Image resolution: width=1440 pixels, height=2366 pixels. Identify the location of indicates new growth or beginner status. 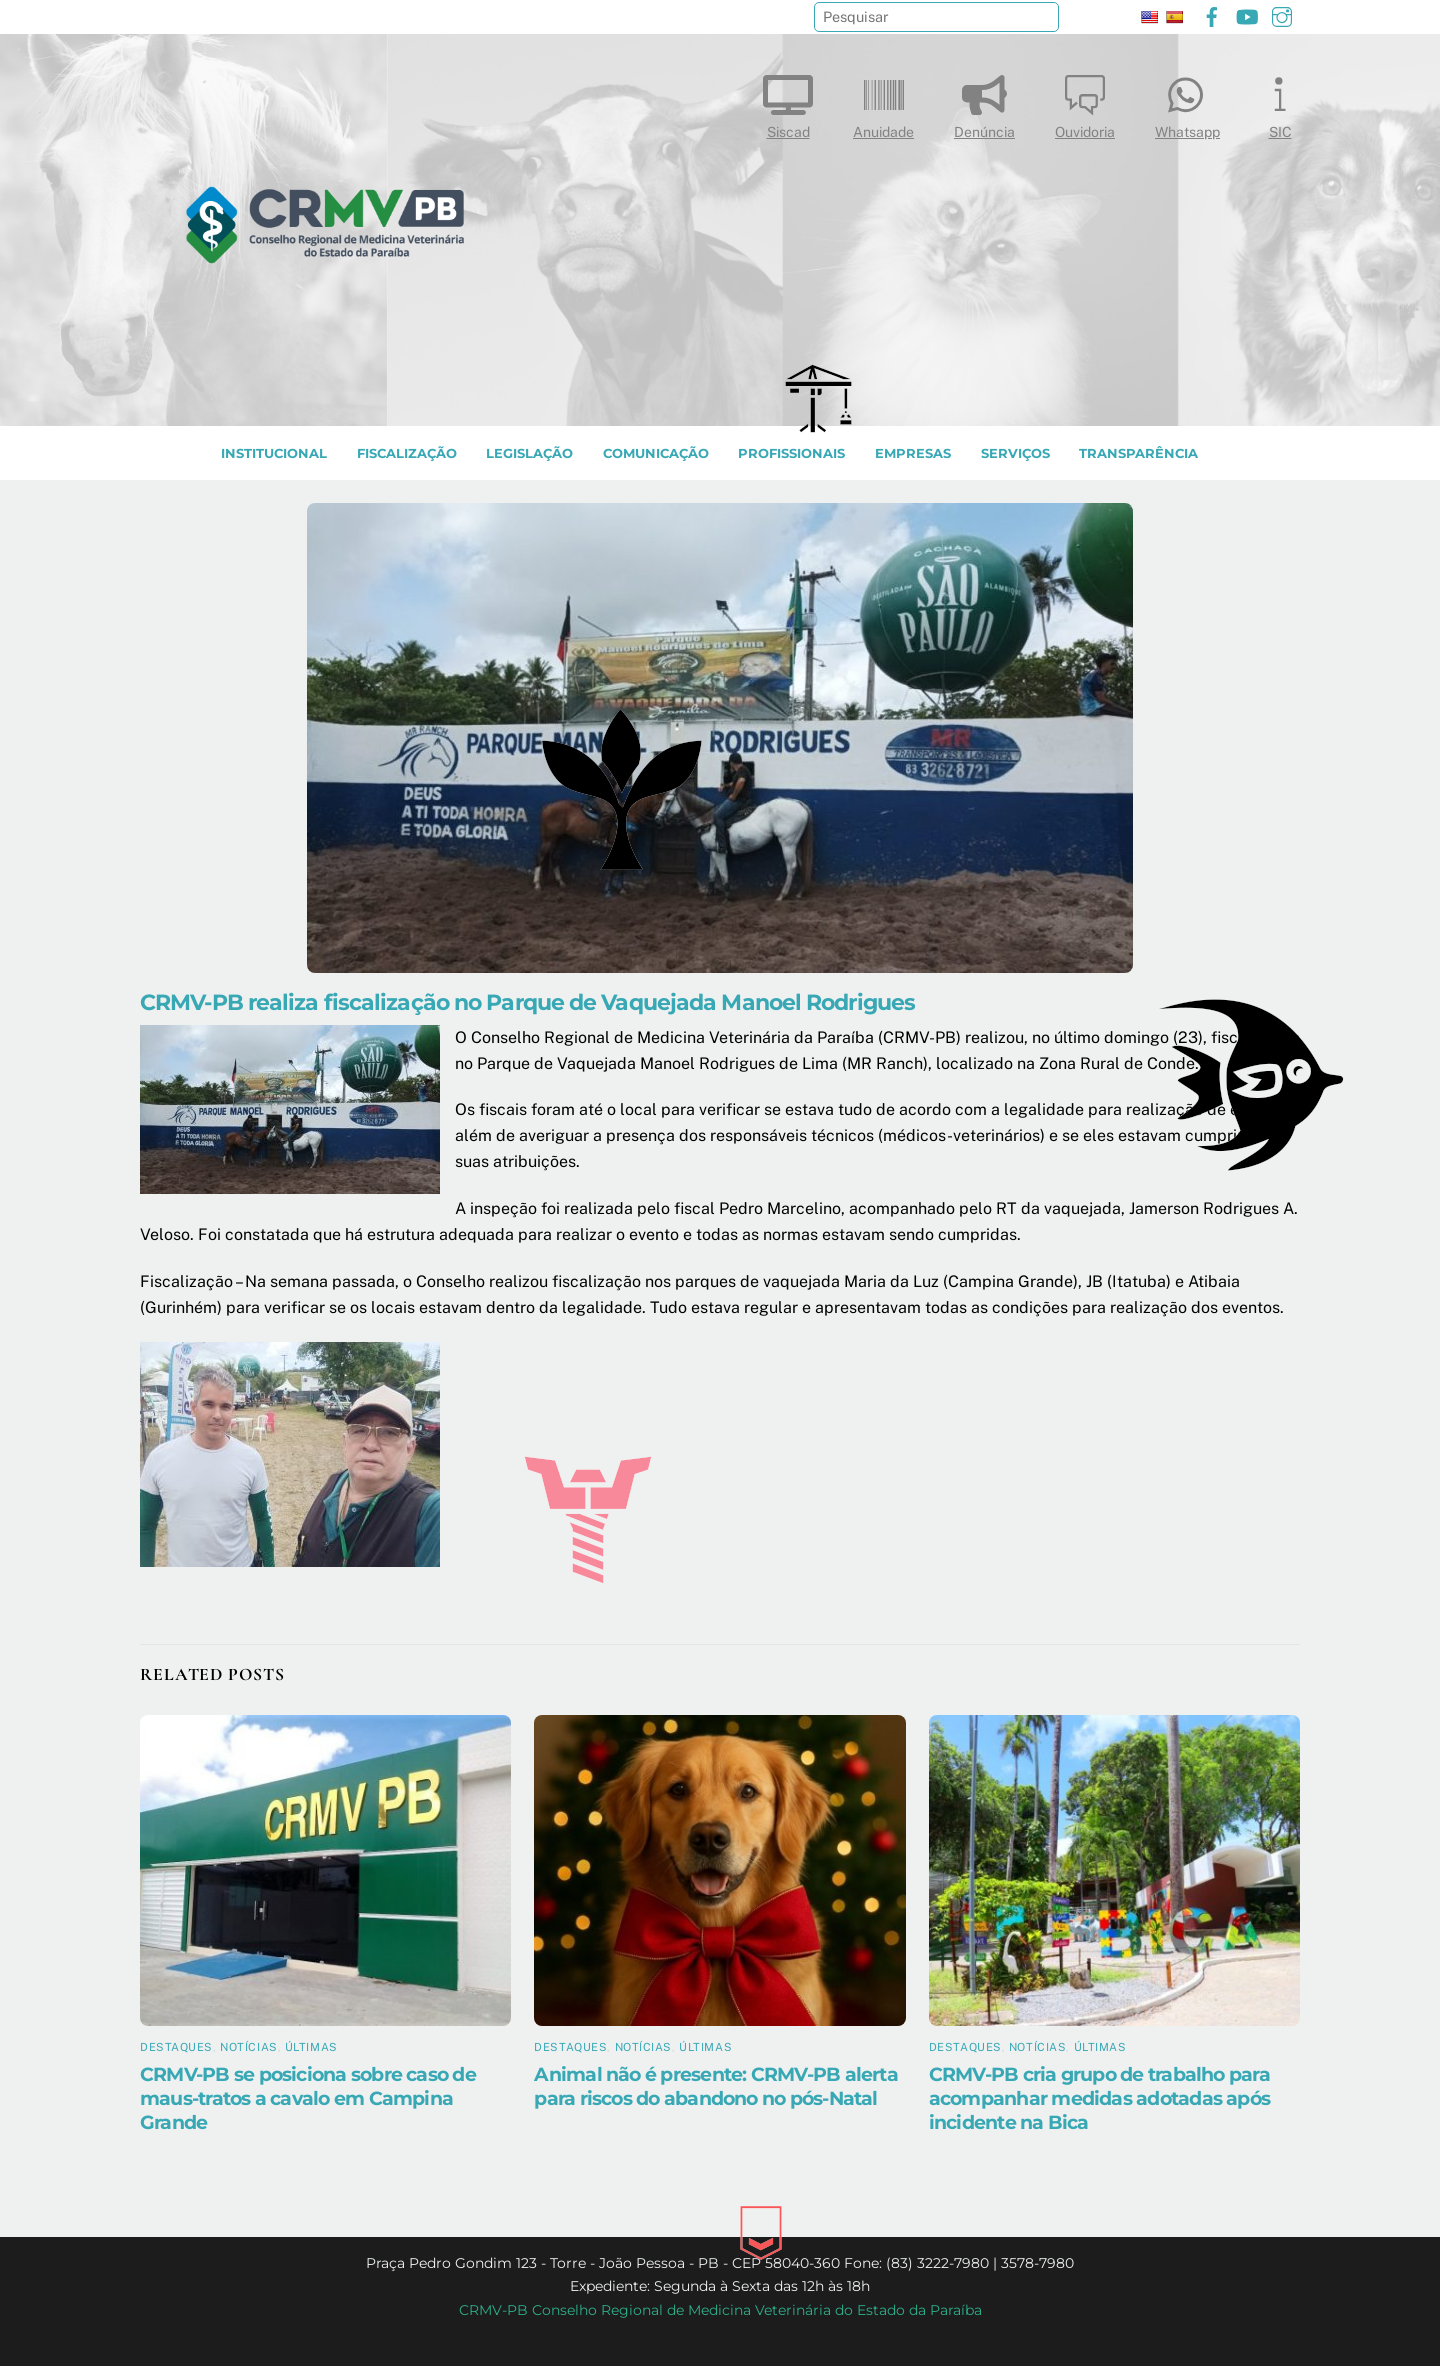
(620, 789).